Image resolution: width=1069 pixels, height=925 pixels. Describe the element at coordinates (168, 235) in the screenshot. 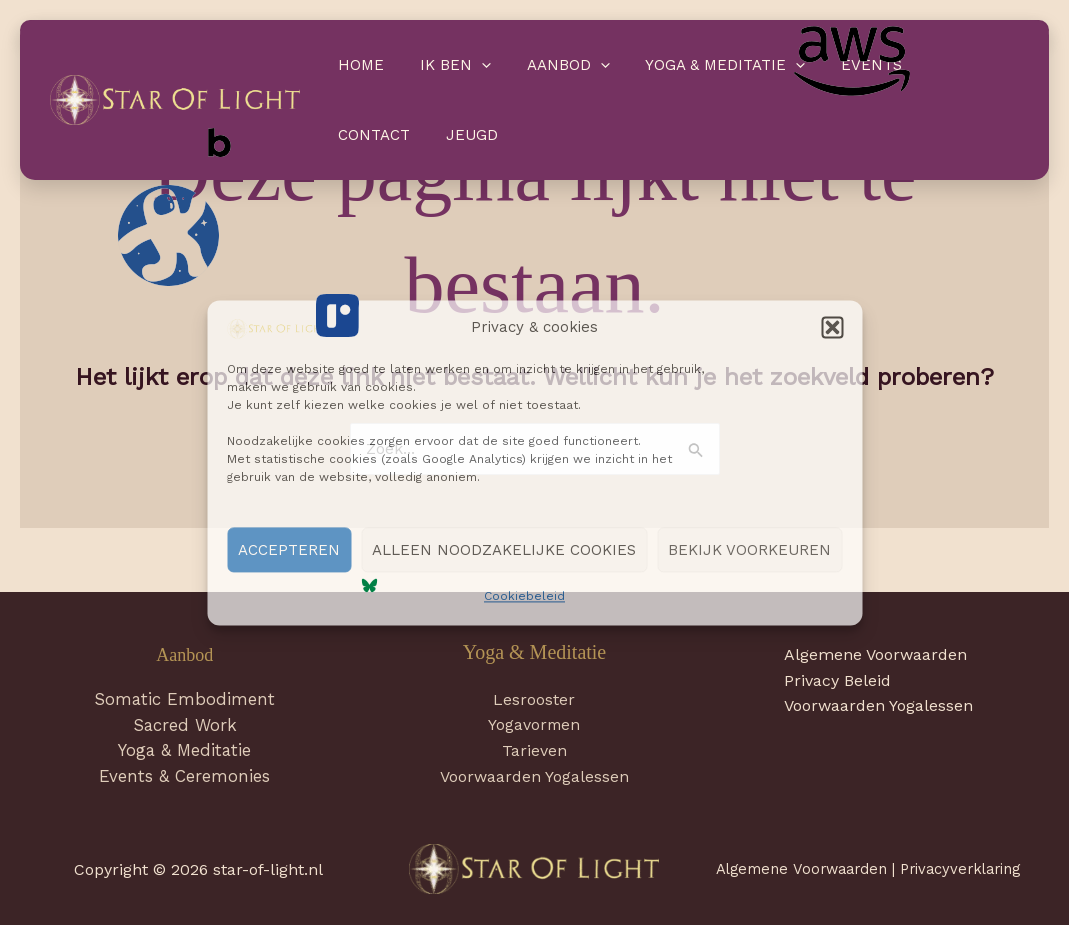

I see `open the odysee app` at that location.